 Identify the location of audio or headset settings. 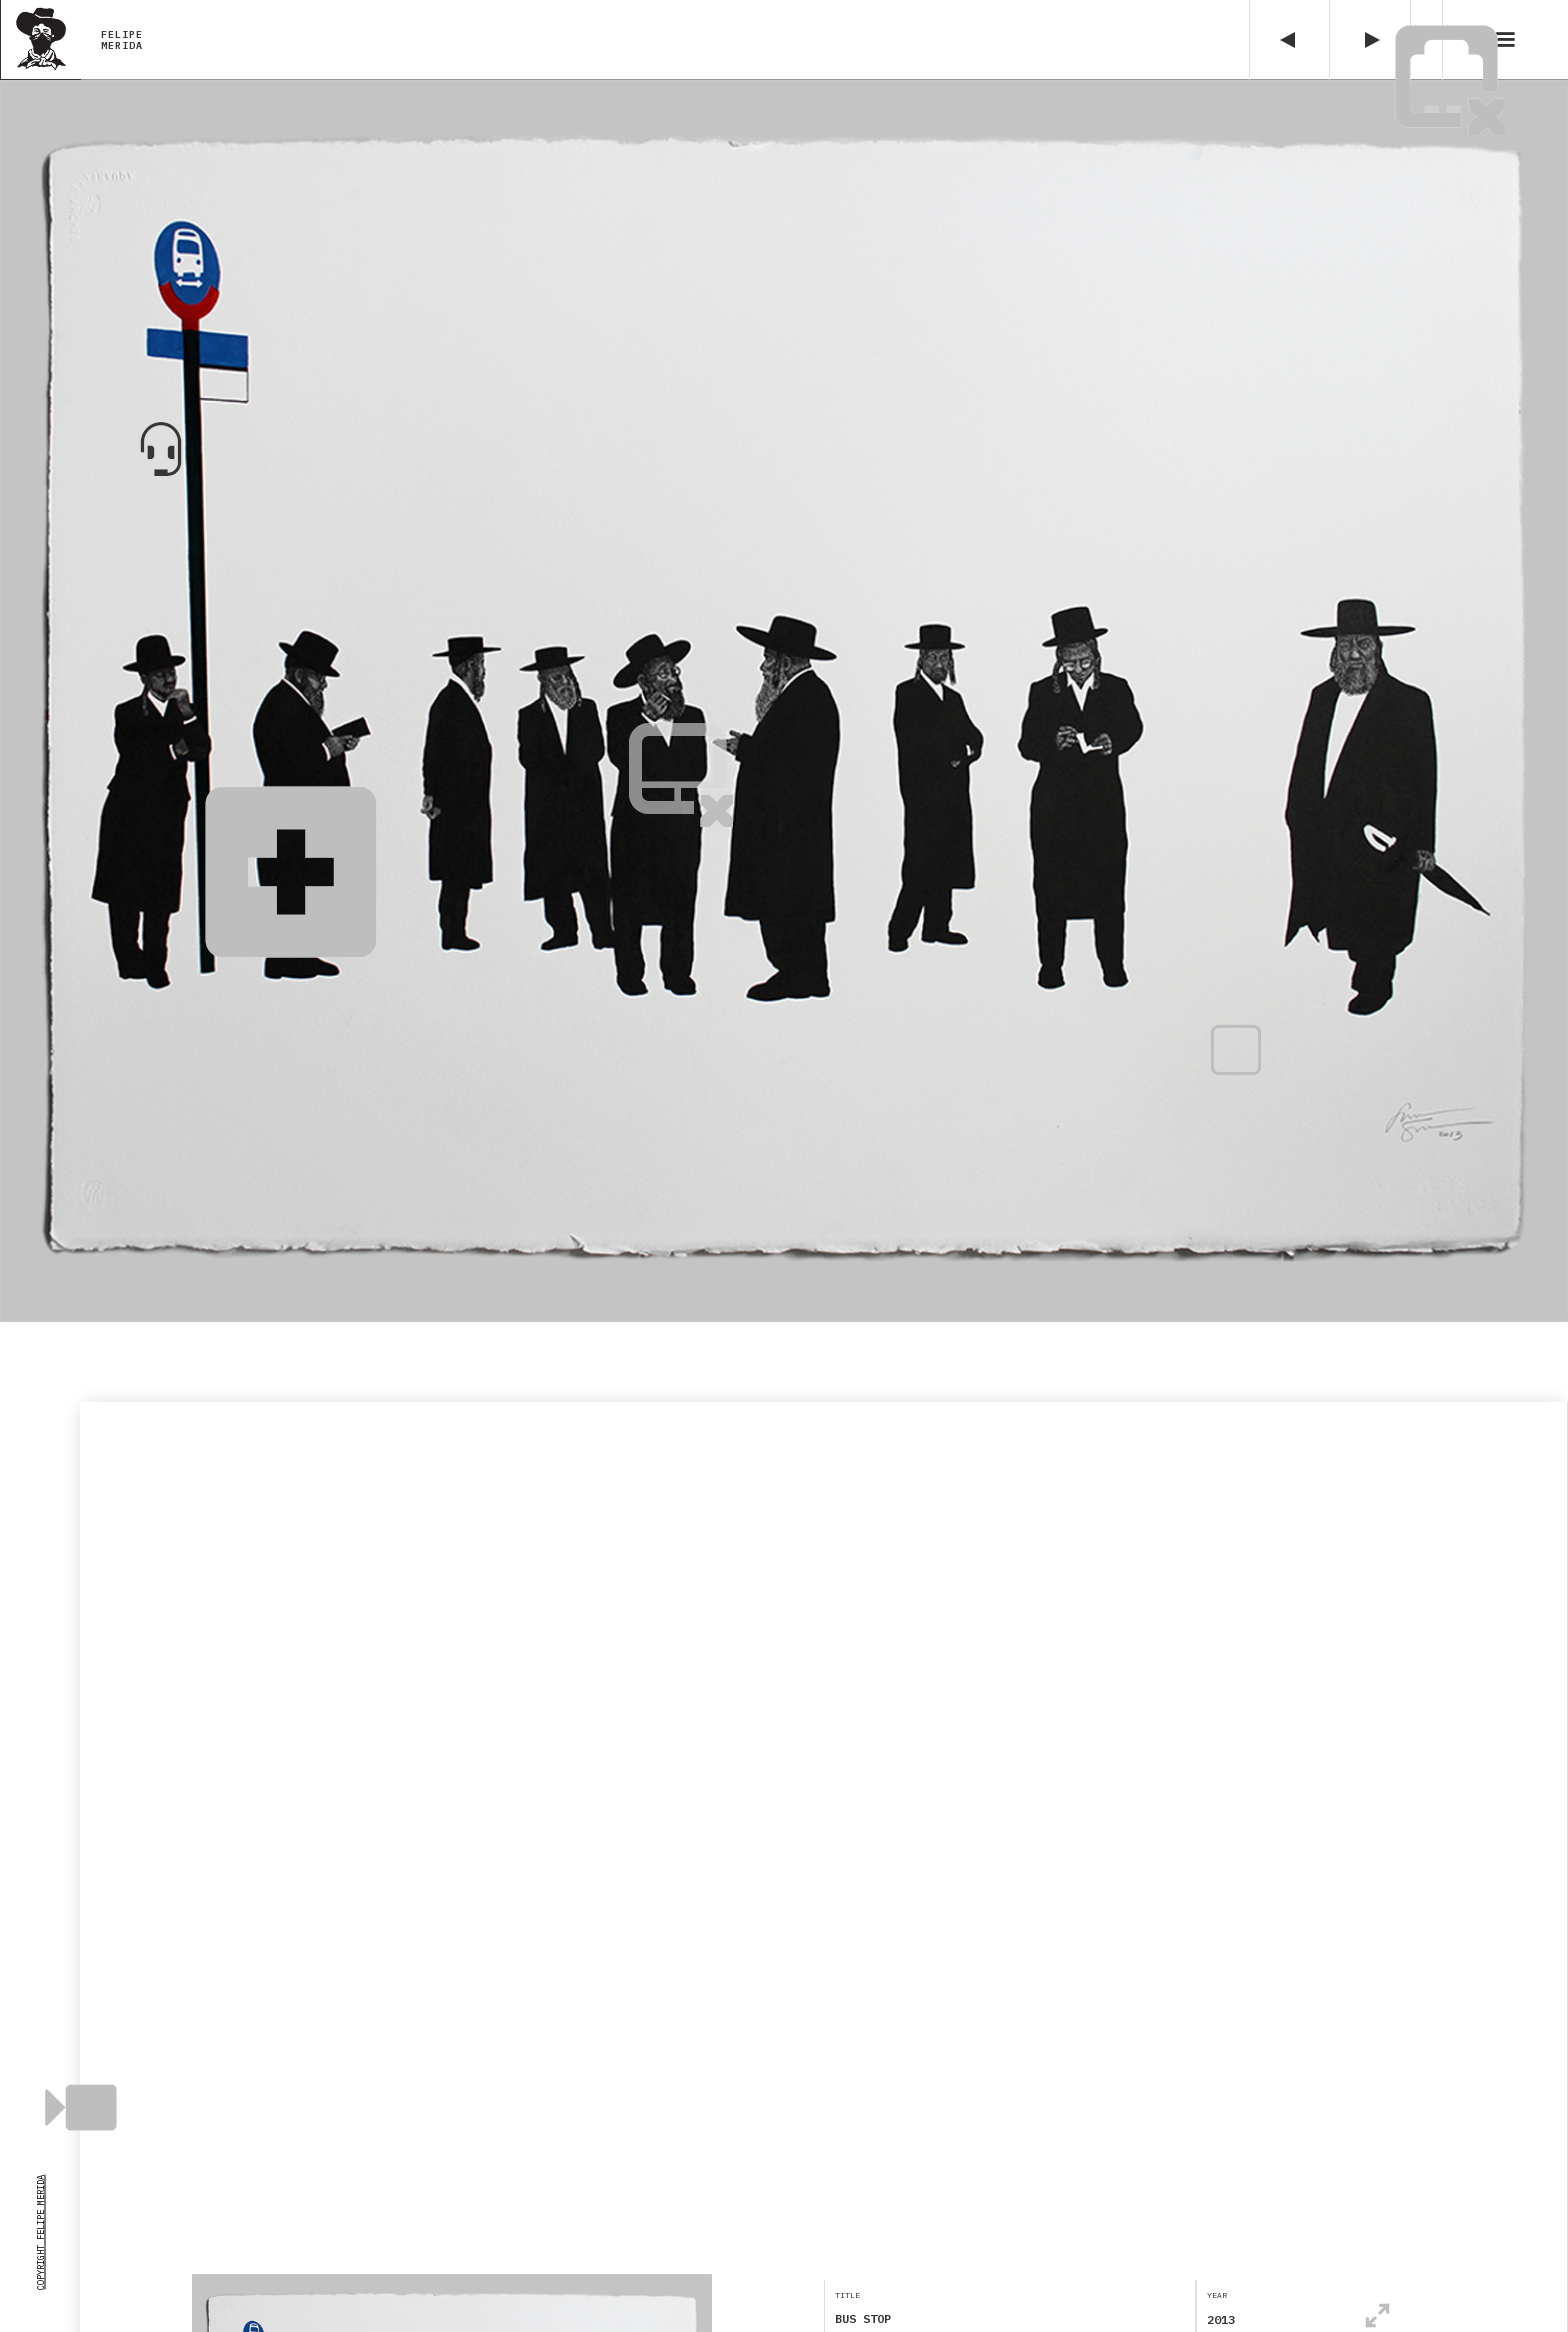
(161, 449).